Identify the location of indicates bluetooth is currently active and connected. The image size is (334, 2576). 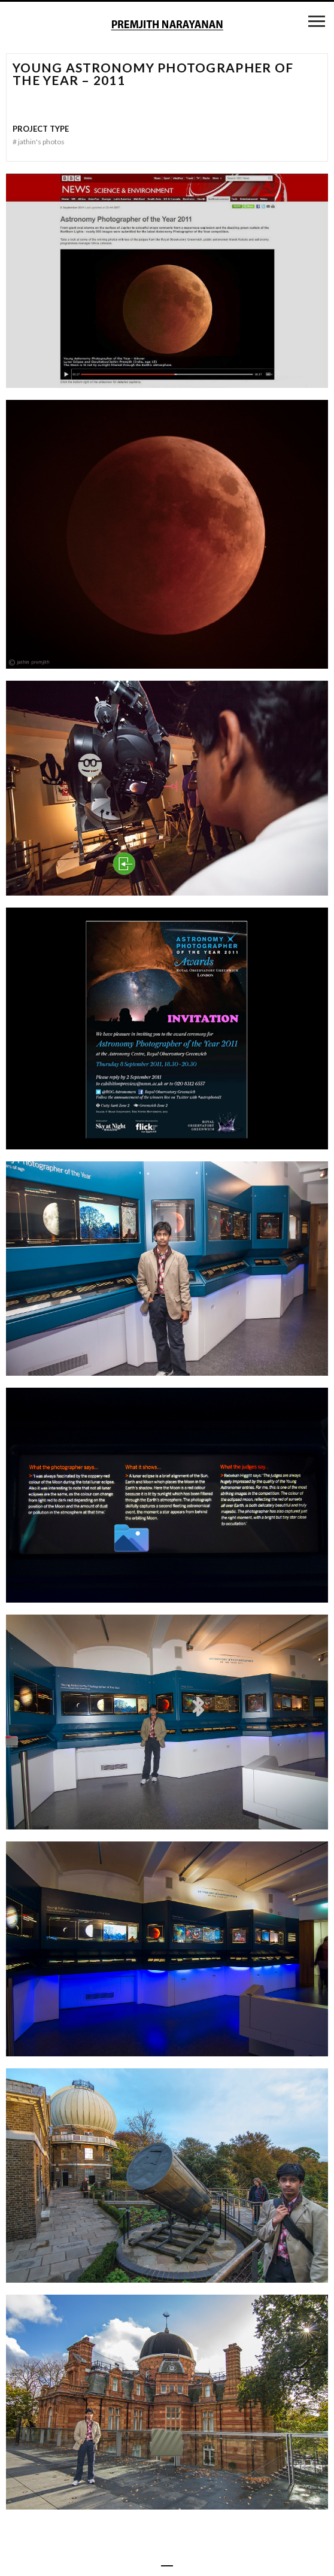
(199, 1706).